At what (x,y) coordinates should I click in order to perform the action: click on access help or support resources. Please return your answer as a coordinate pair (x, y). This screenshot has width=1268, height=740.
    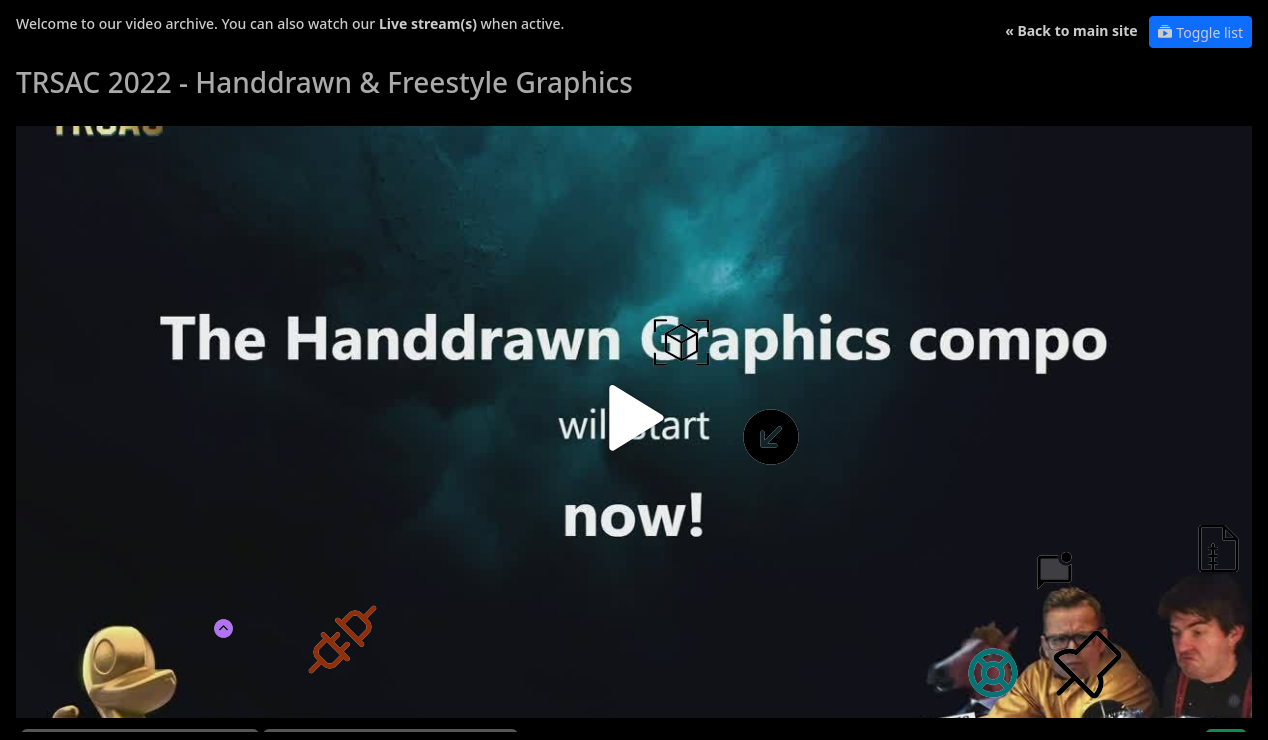
    Looking at the image, I should click on (993, 673).